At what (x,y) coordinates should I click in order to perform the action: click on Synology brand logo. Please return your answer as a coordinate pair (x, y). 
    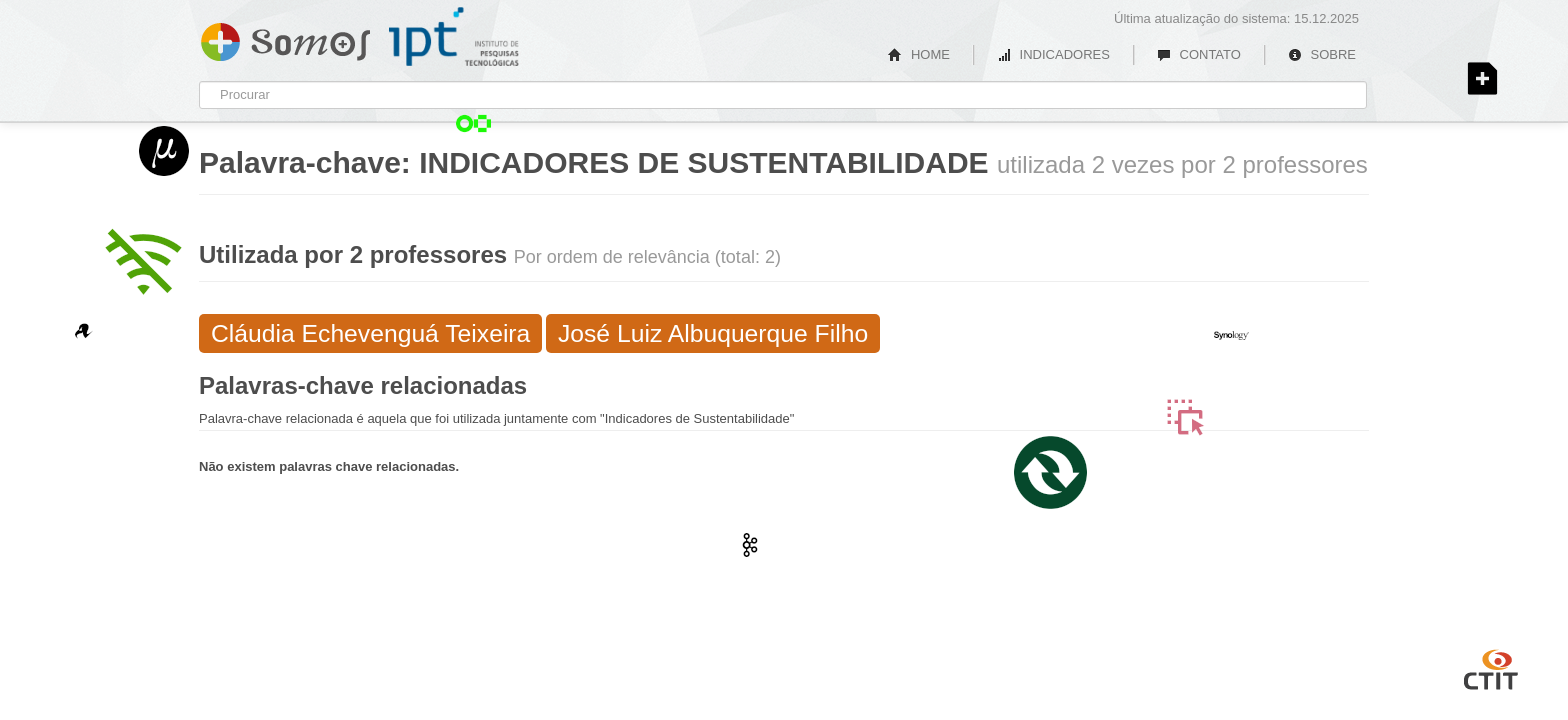
    Looking at the image, I should click on (1231, 335).